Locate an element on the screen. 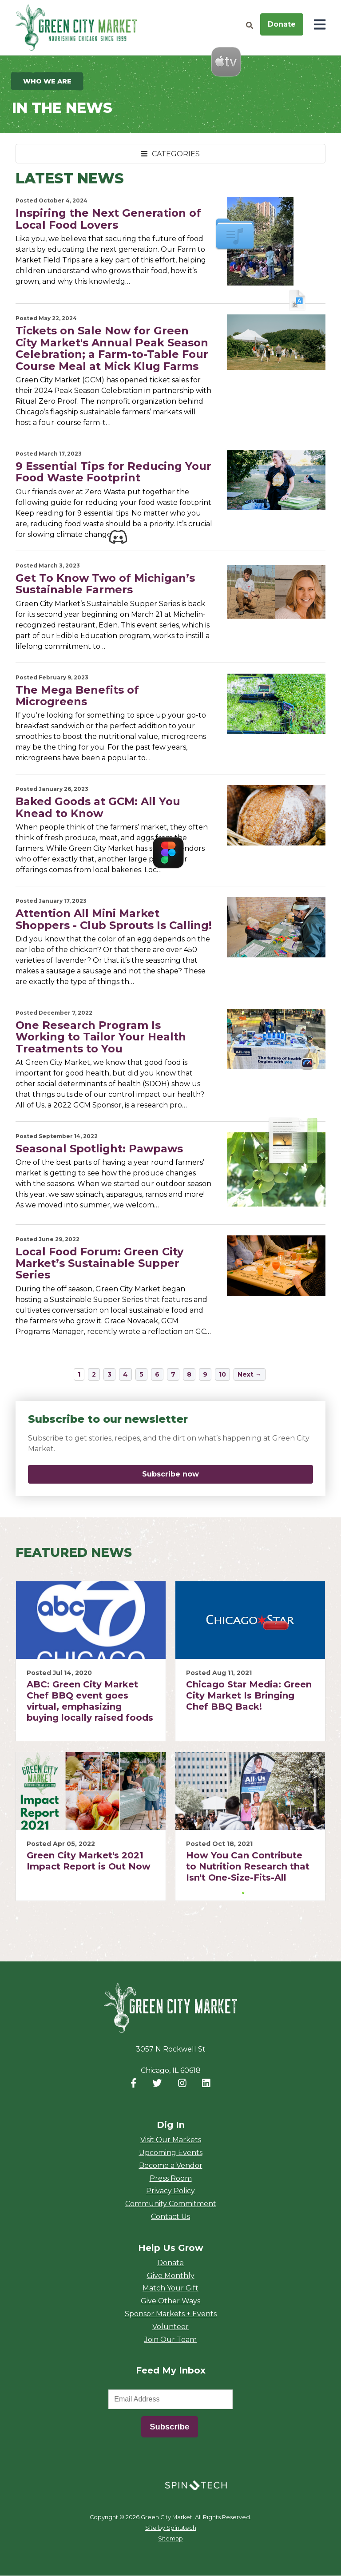 This screenshot has height=2576, width=341. open text-to-speech settings is located at coordinates (229, 1874).